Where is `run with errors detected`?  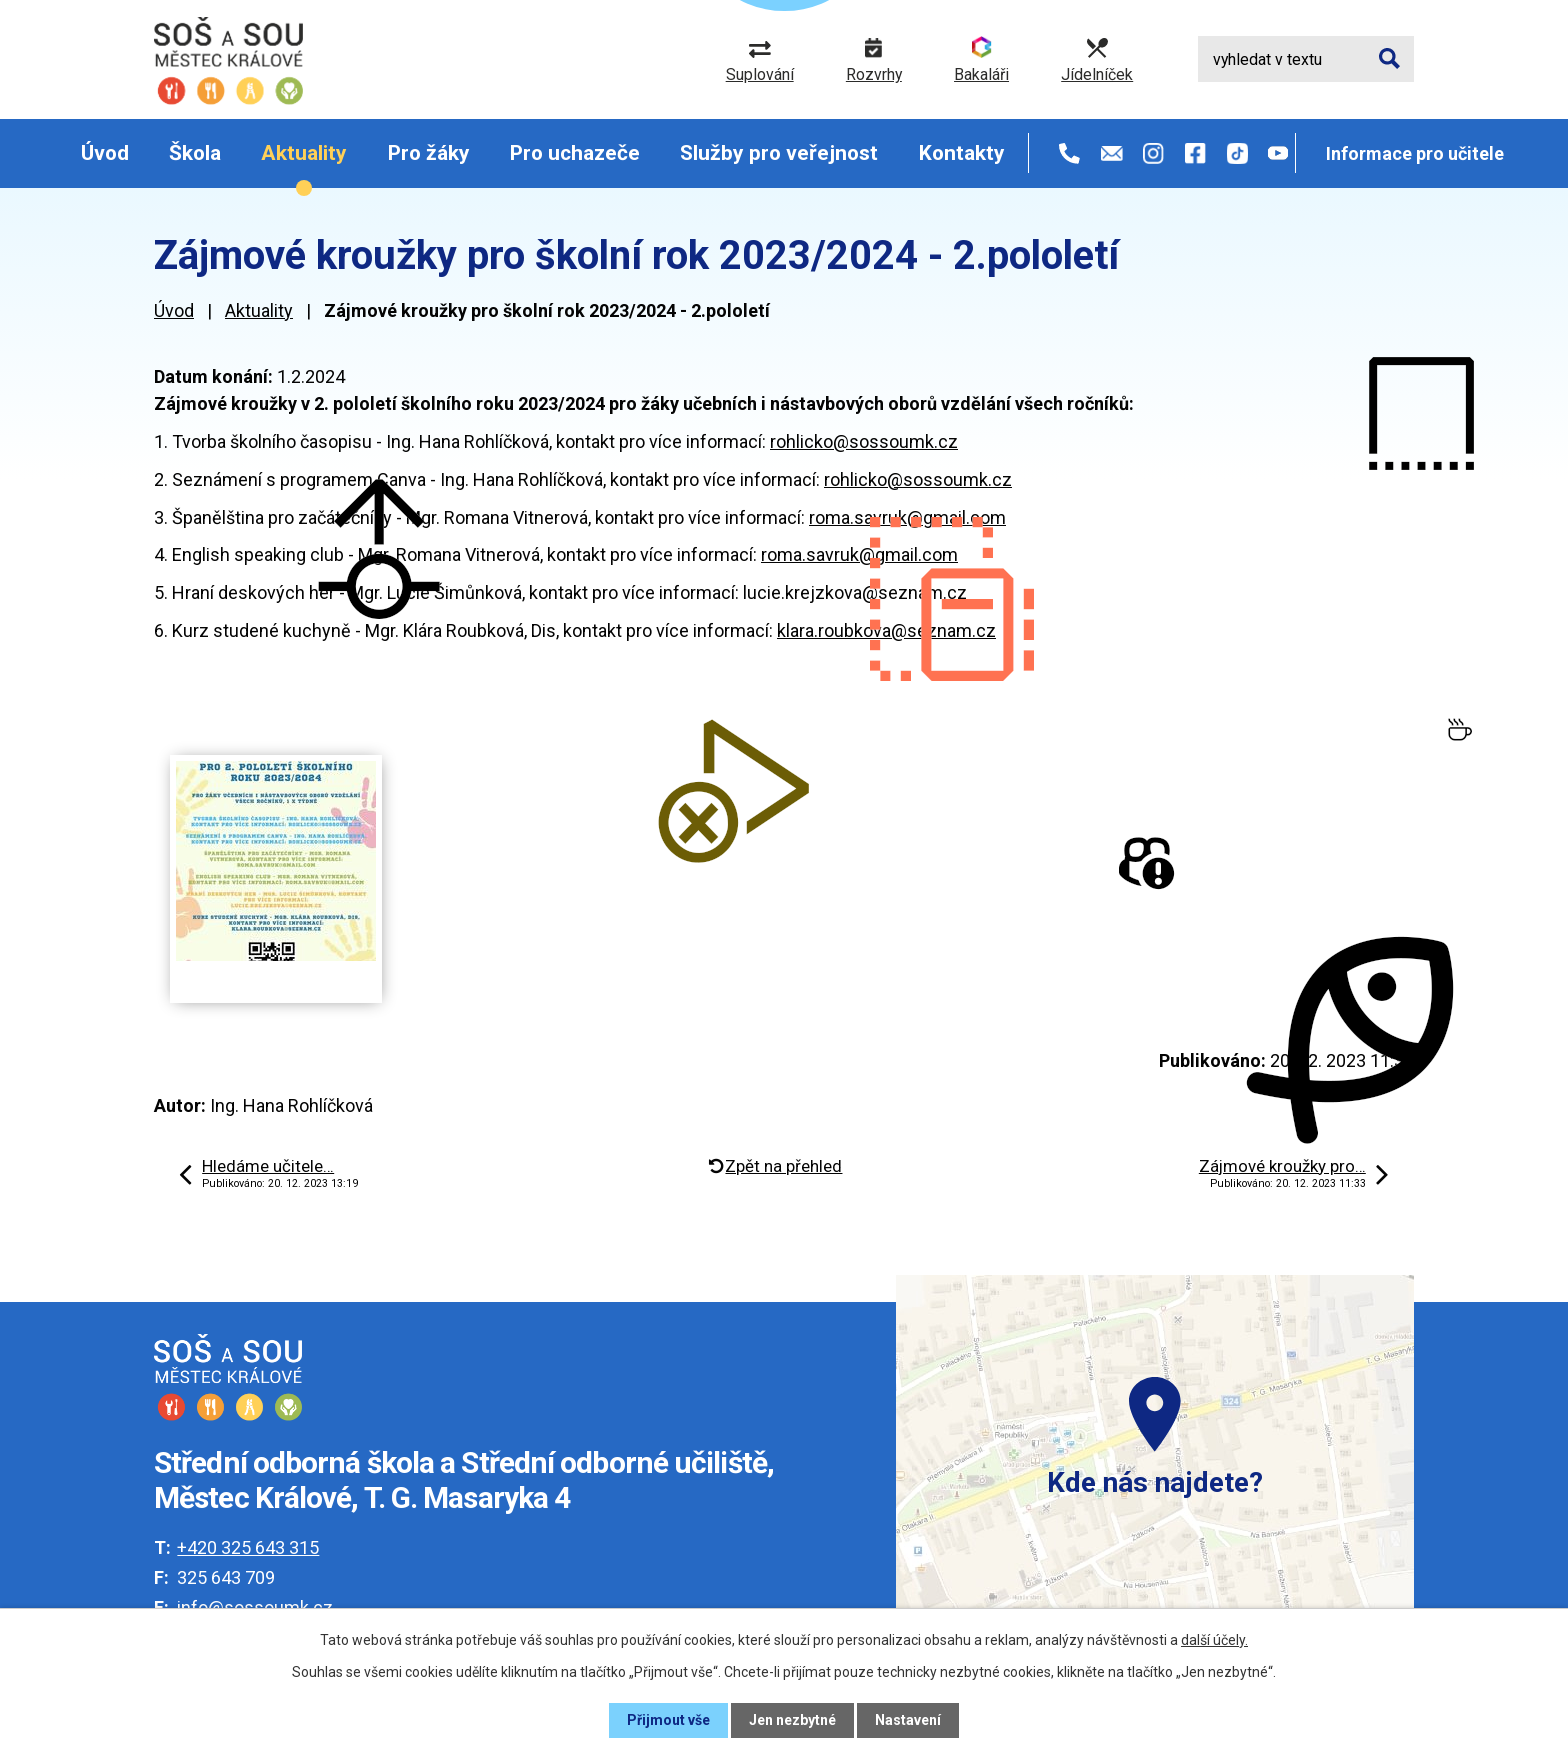 run with errors detected is located at coordinates (736, 784).